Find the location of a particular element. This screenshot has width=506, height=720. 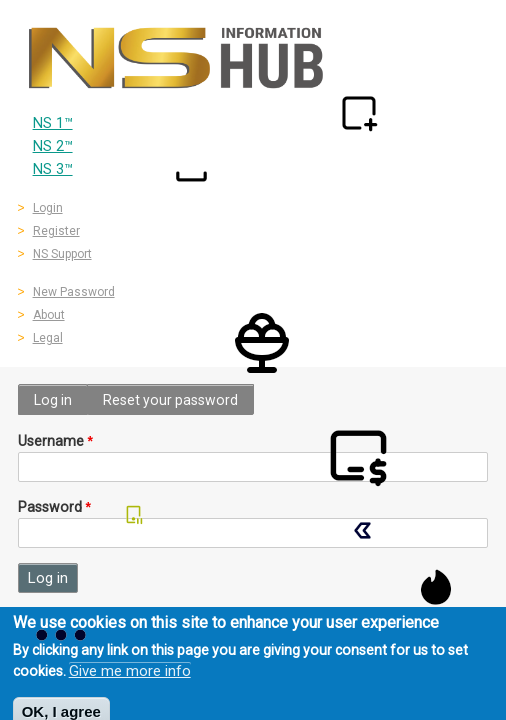

add a new item or element is located at coordinates (359, 113).